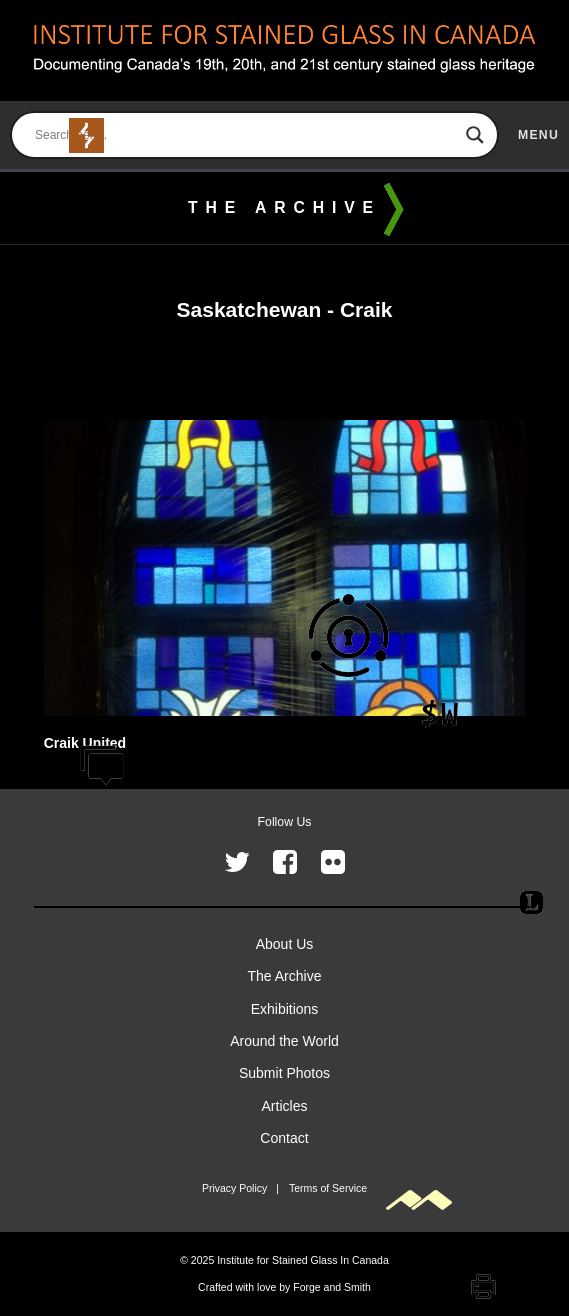 The height and width of the screenshot is (1316, 569). Describe the element at coordinates (419, 1200) in the screenshot. I see `dovecot email server logo` at that location.